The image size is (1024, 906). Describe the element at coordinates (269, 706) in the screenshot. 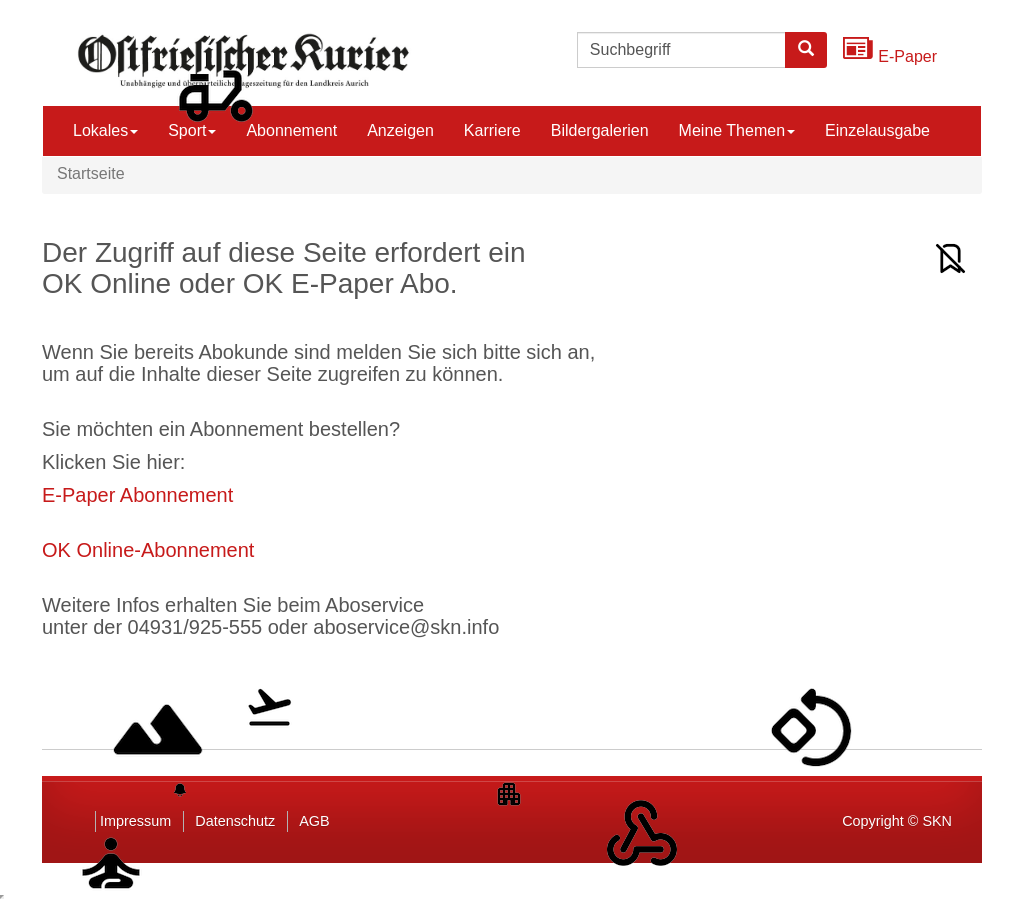

I see `view flight departure information` at that location.